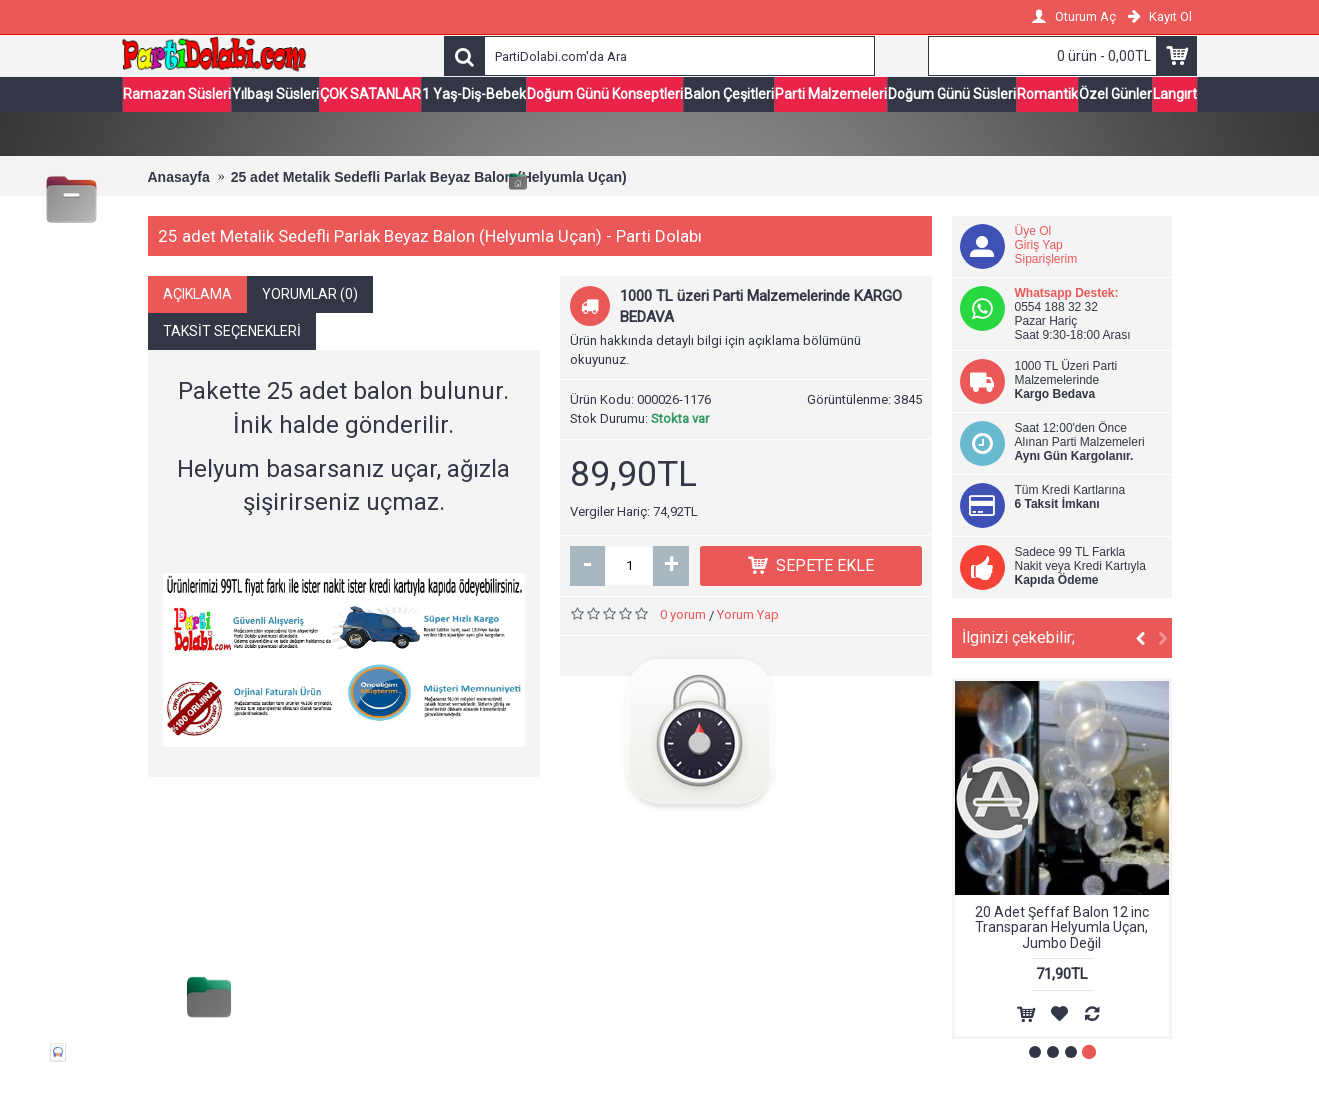 The image size is (1319, 1103). What do you see at coordinates (699, 731) in the screenshot?
I see `open two-factor authentication app` at bounding box center [699, 731].